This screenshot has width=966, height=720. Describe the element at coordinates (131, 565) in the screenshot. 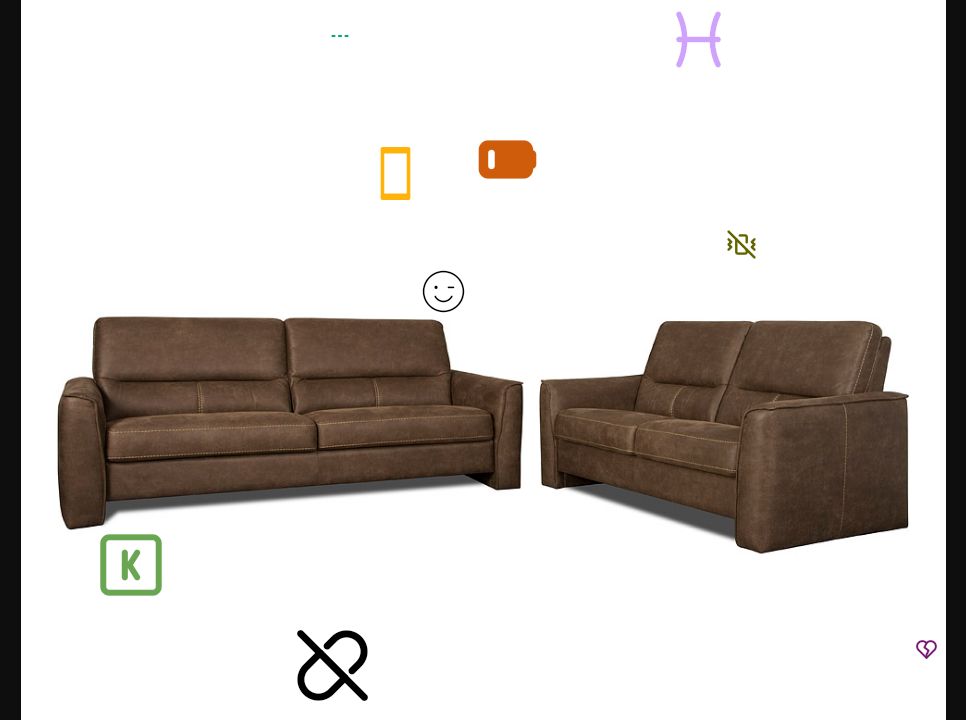

I see `keyboard shortcut indicator for the letter K` at that location.